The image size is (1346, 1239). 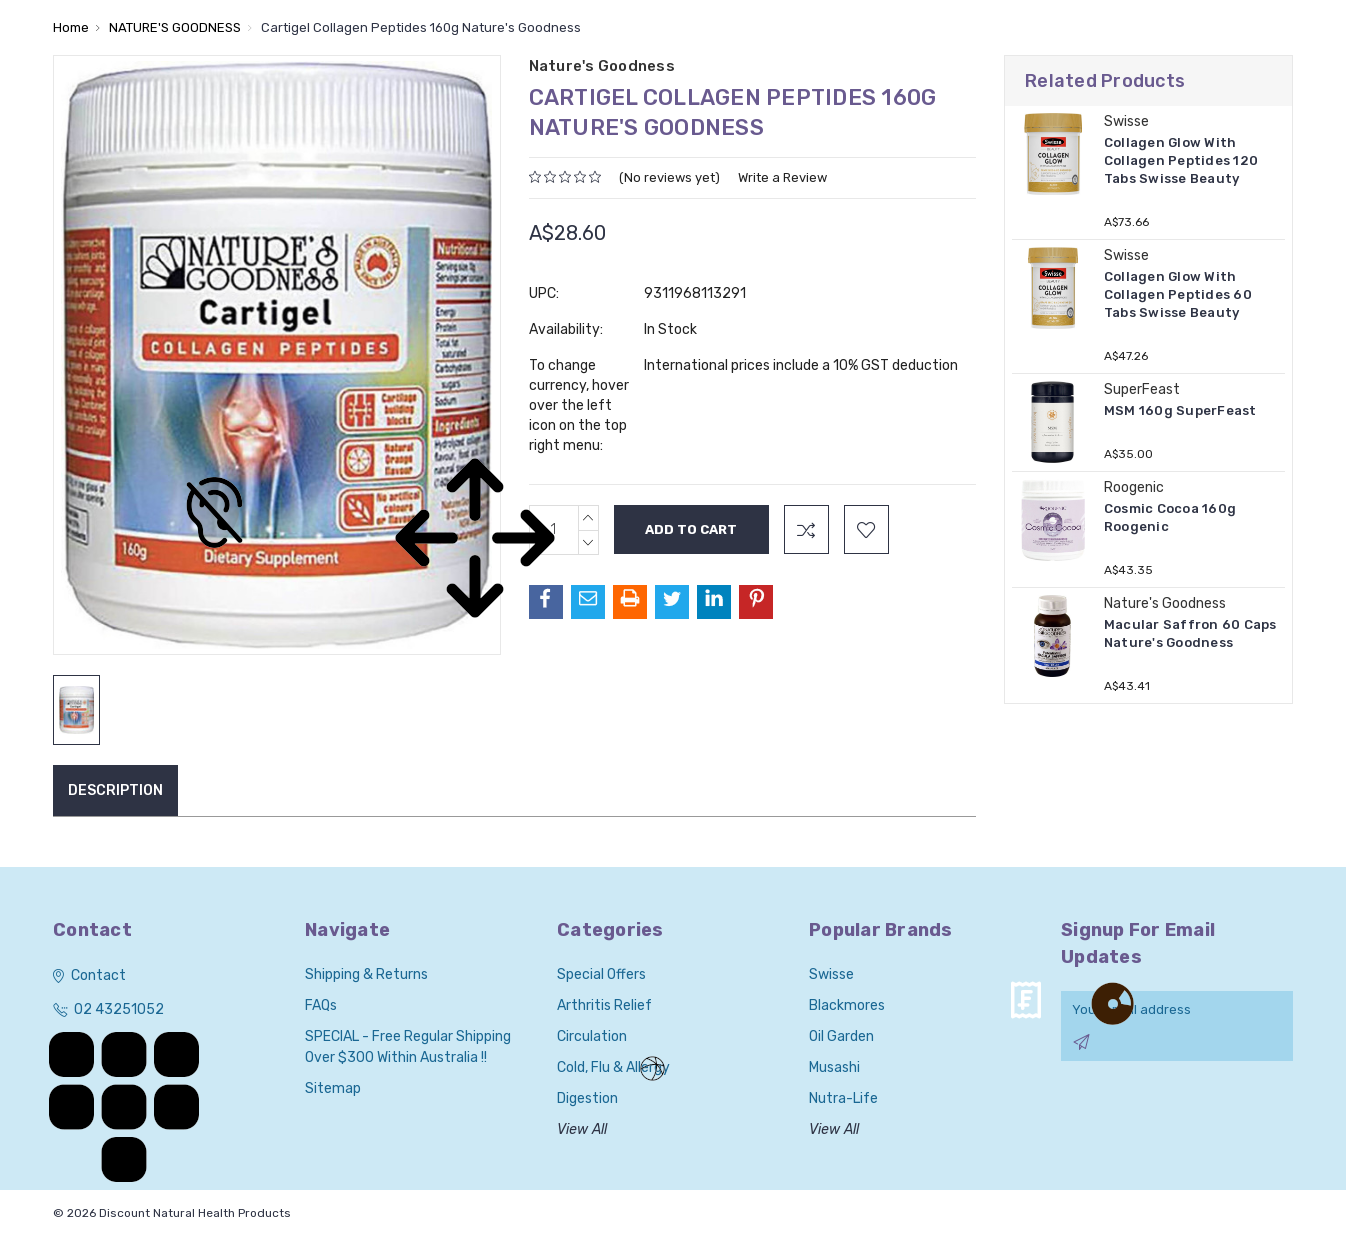 I want to click on mute audio or disable sound, so click(x=214, y=512).